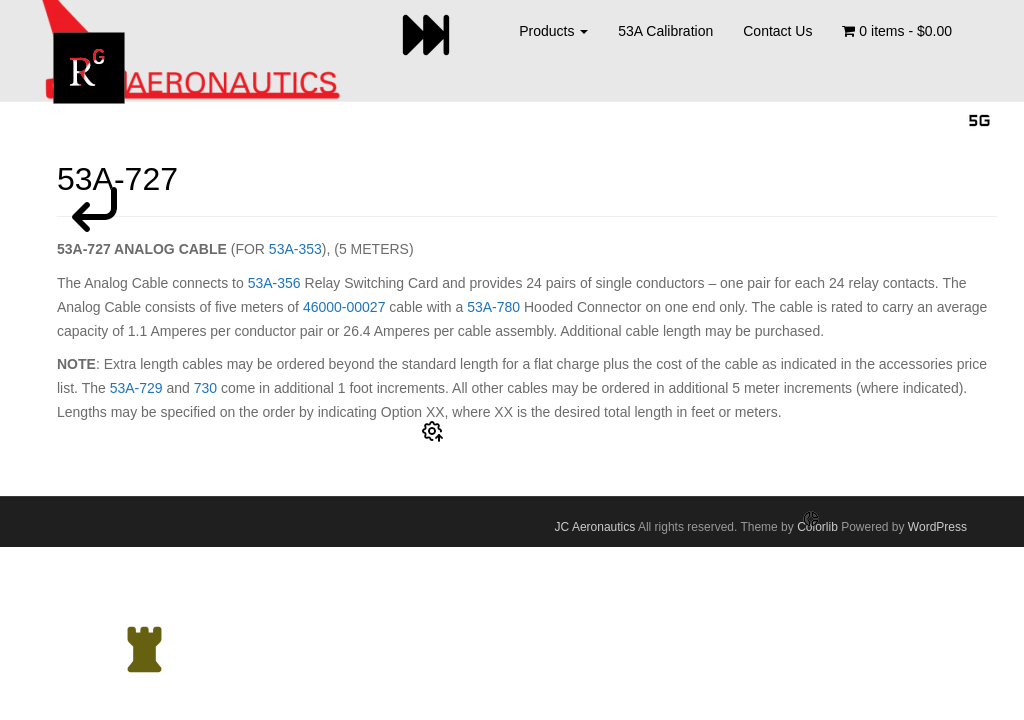 The height and width of the screenshot is (720, 1024). What do you see at coordinates (426, 35) in the screenshot?
I see `skip to next track` at bounding box center [426, 35].